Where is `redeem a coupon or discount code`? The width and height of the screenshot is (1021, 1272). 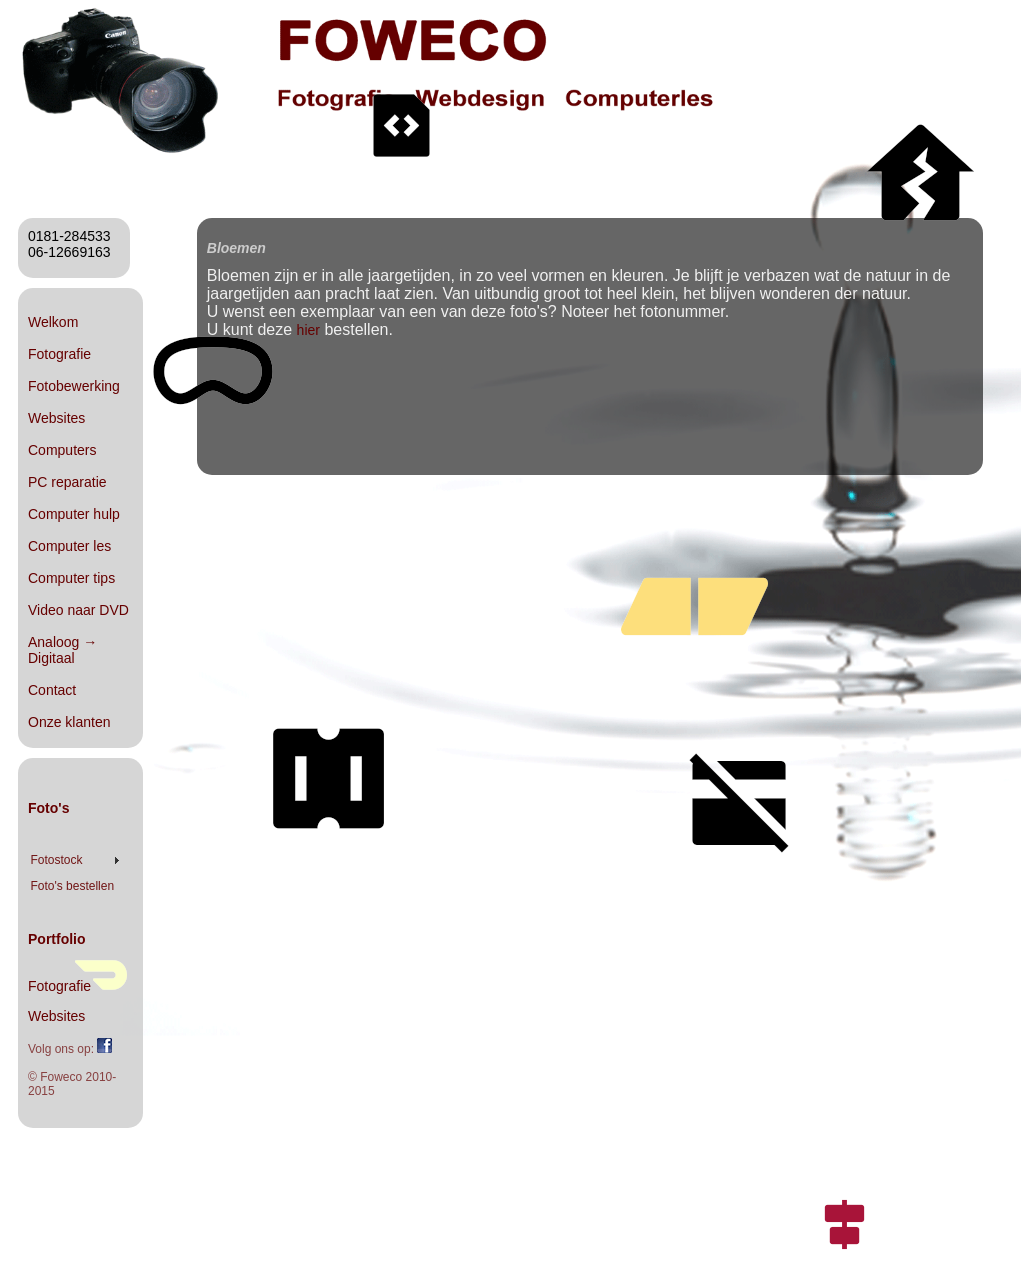
redeem a coupon or discount code is located at coordinates (328, 778).